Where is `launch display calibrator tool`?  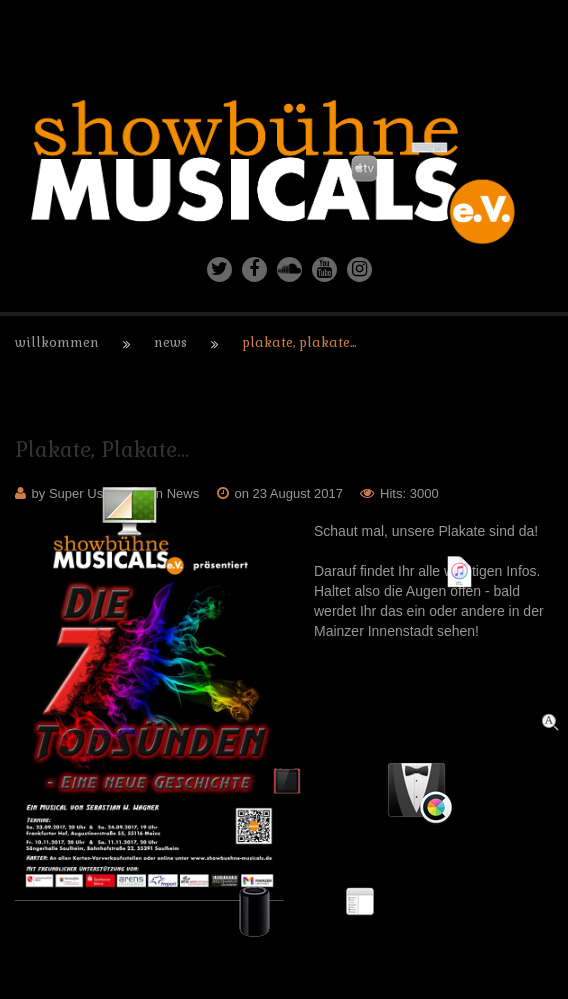
launch display calibrator tool is located at coordinates (420, 793).